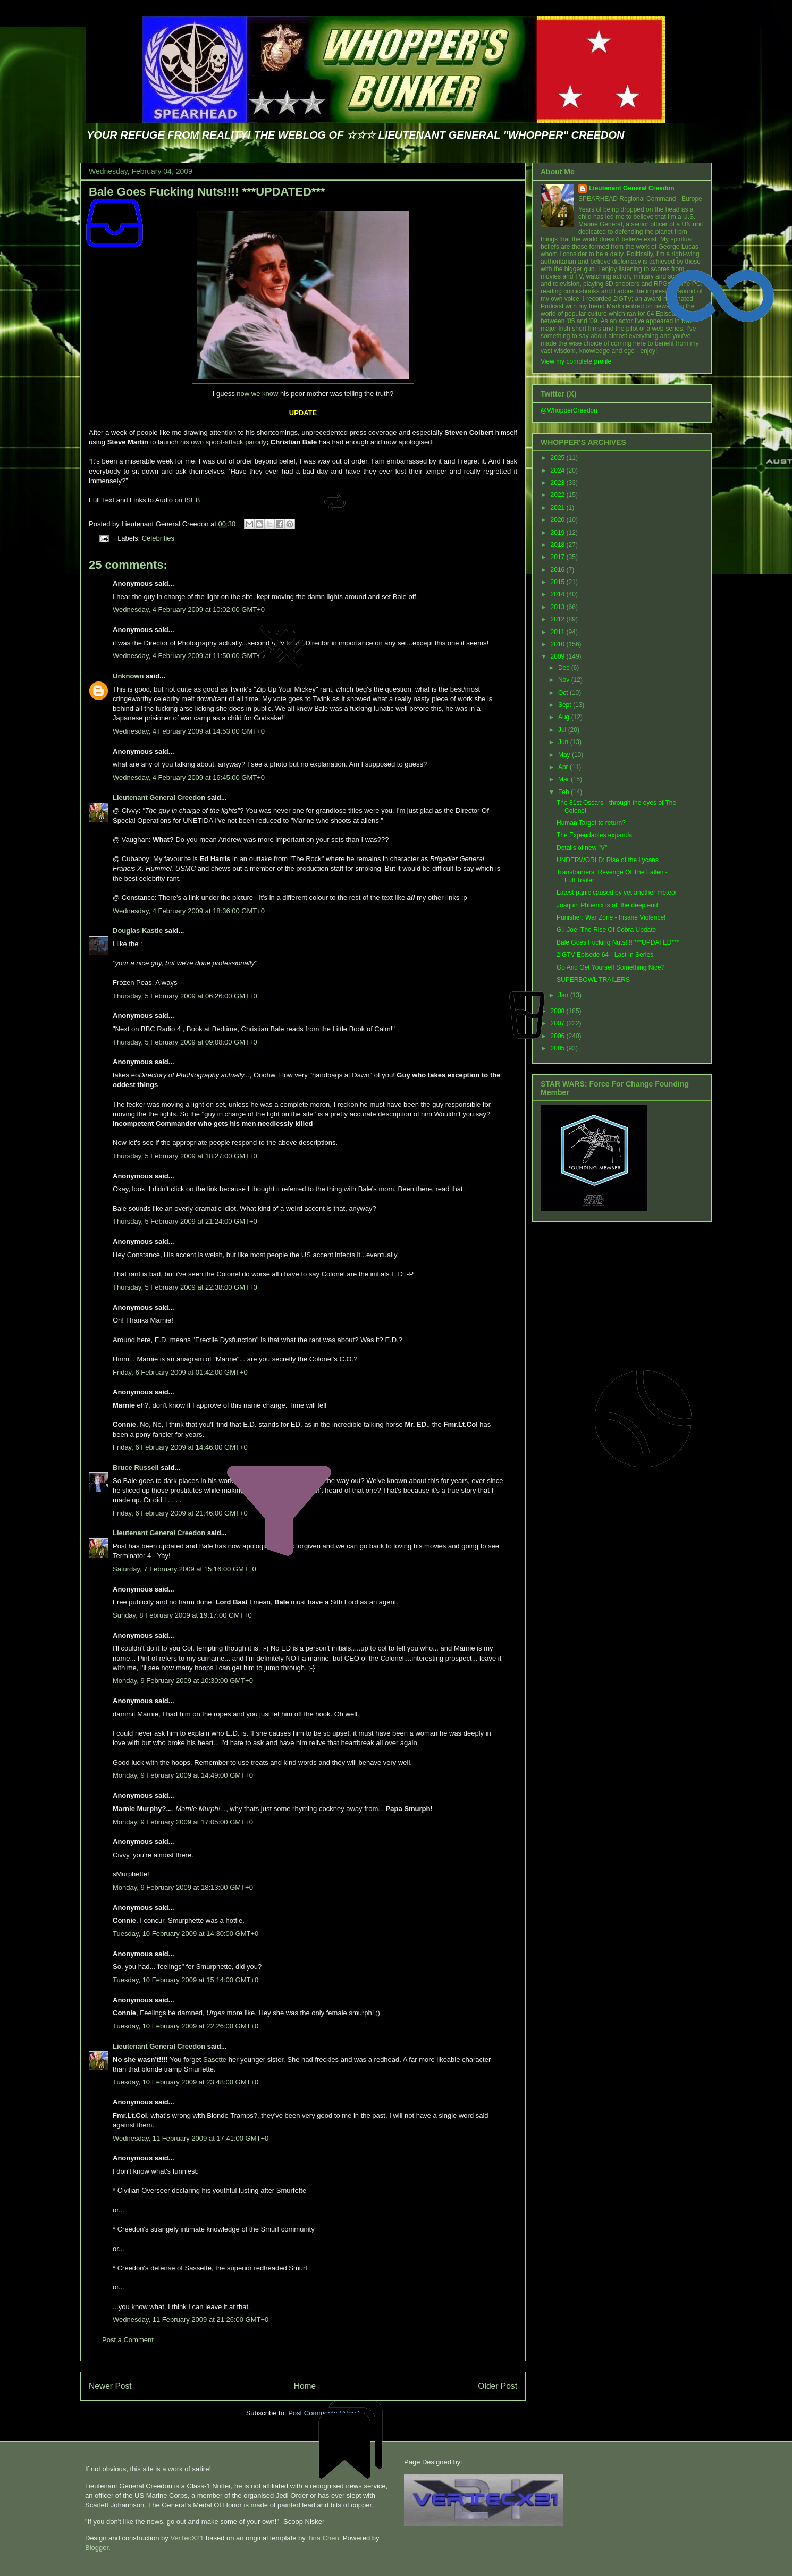  Describe the element at coordinates (282, 645) in the screenshot. I see `do not step on this surface` at that location.